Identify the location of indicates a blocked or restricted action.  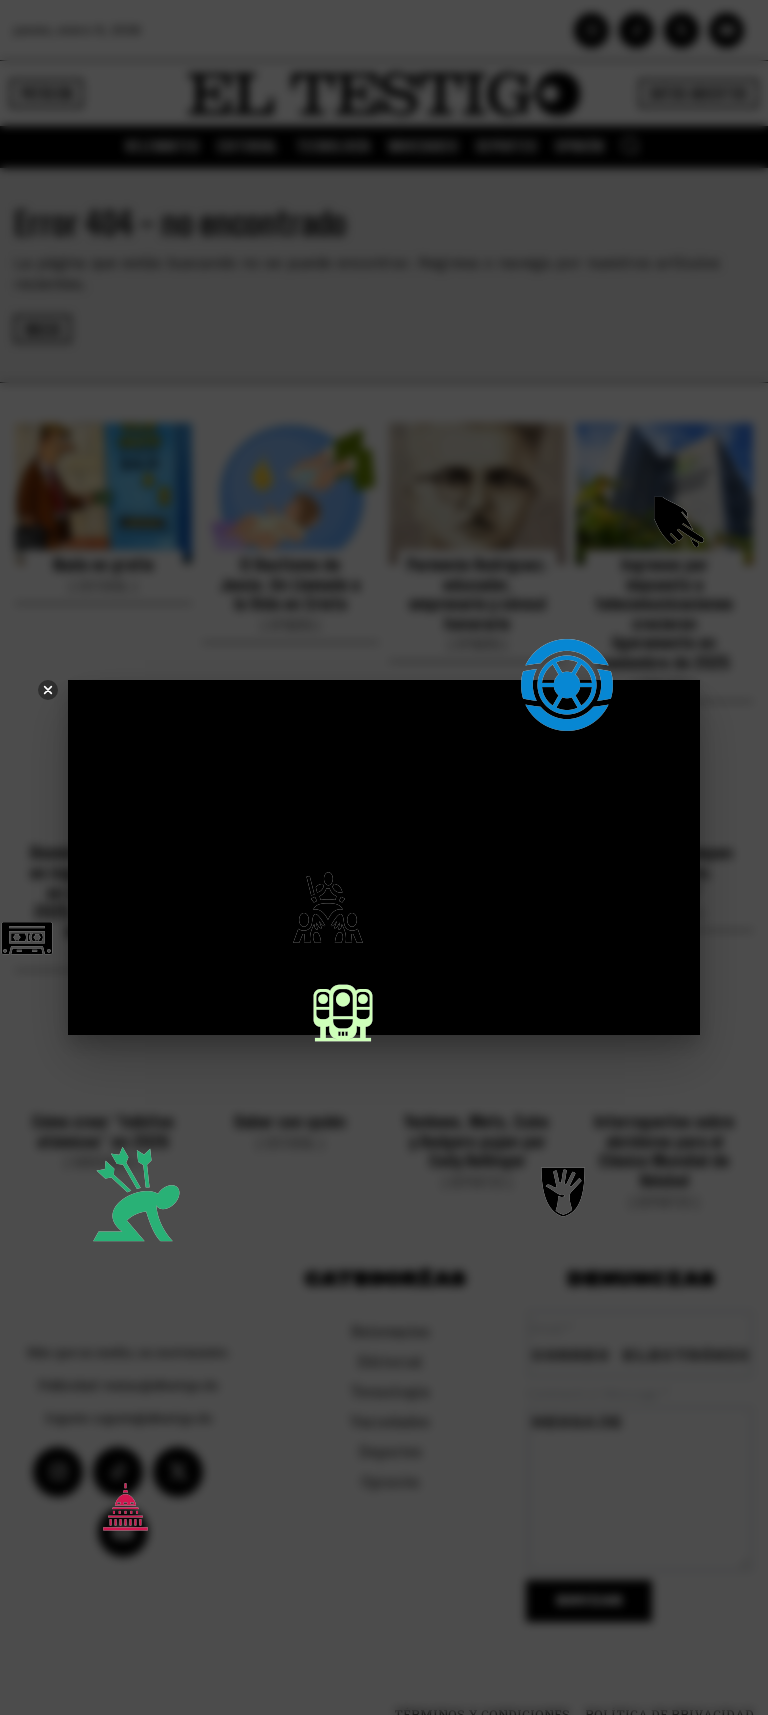
(562, 1191).